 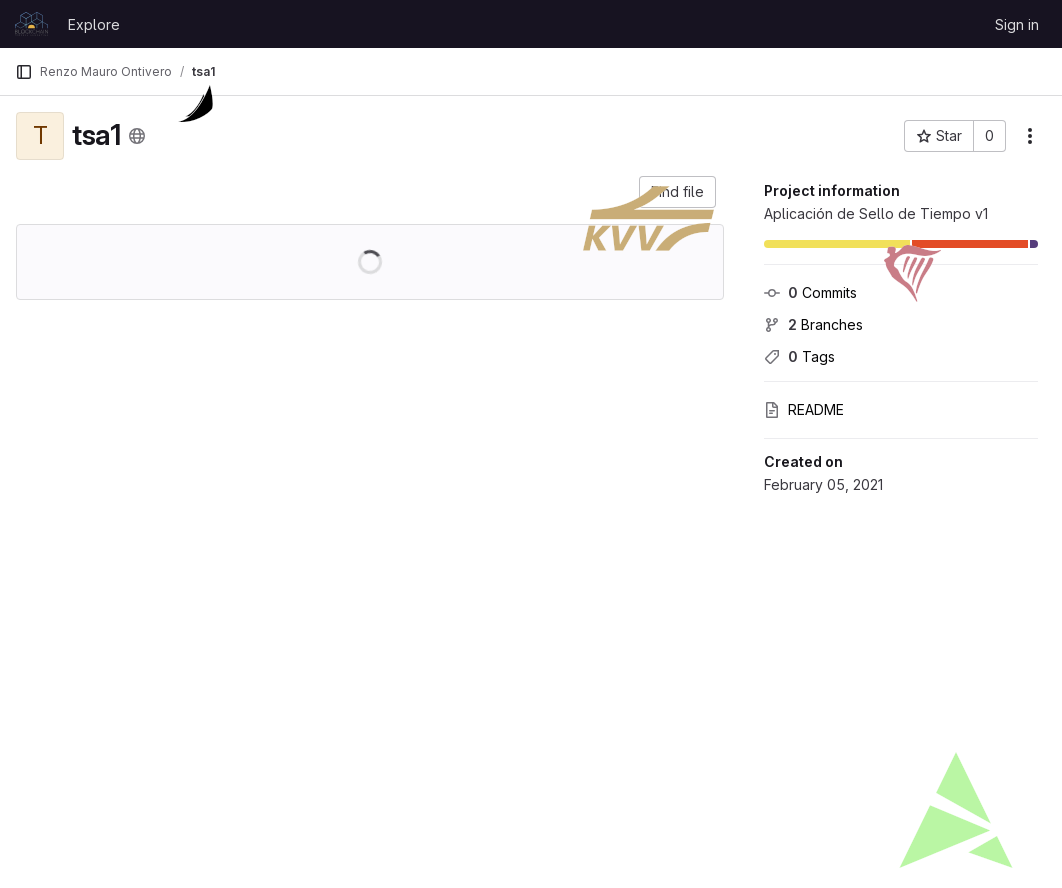 What do you see at coordinates (956, 810) in the screenshot?
I see `artix linux logo` at bounding box center [956, 810].